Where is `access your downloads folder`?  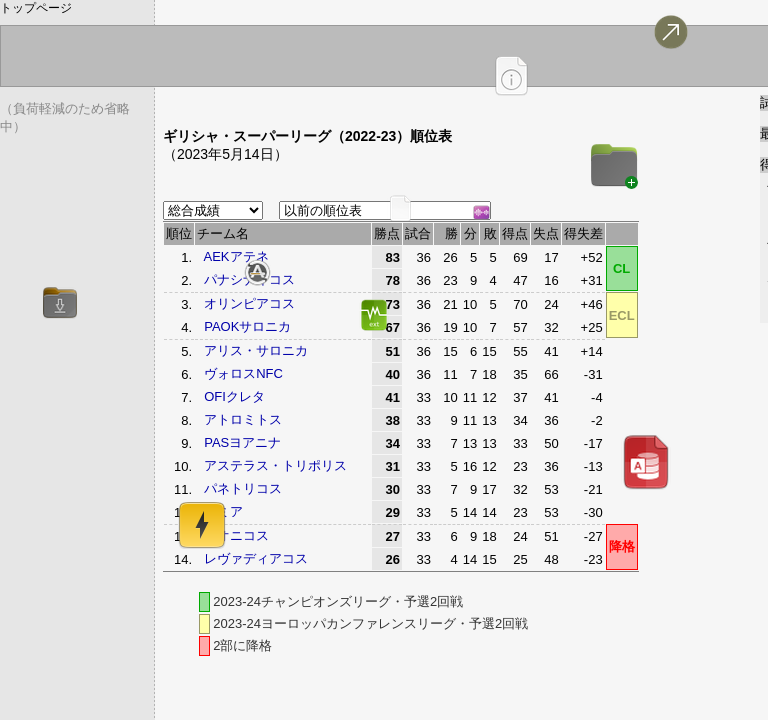 access your downloads folder is located at coordinates (60, 302).